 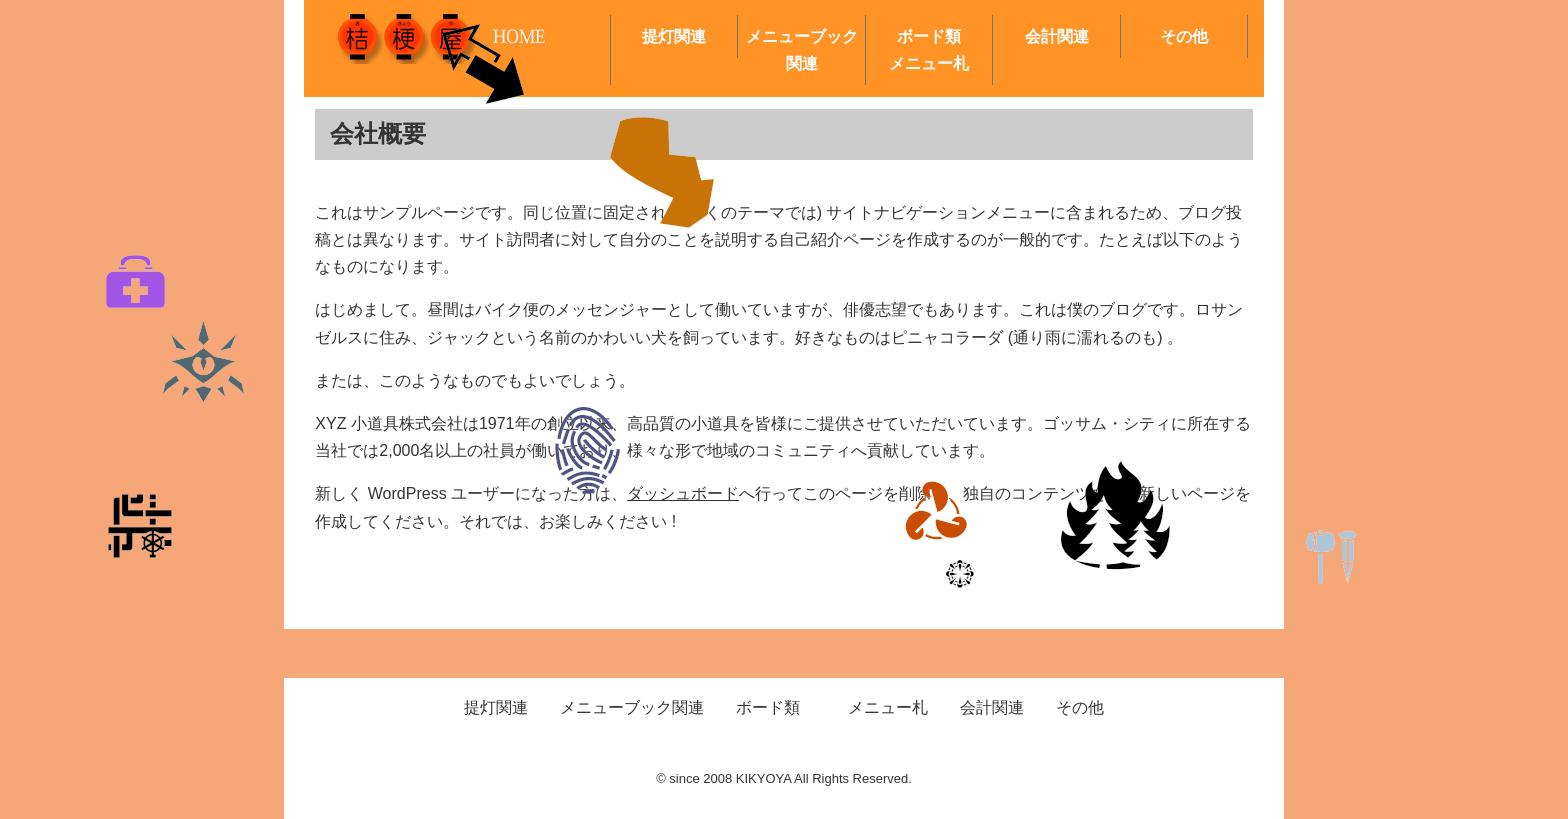 I want to click on craft or equip stake and hammer weapons, so click(x=1332, y=557).